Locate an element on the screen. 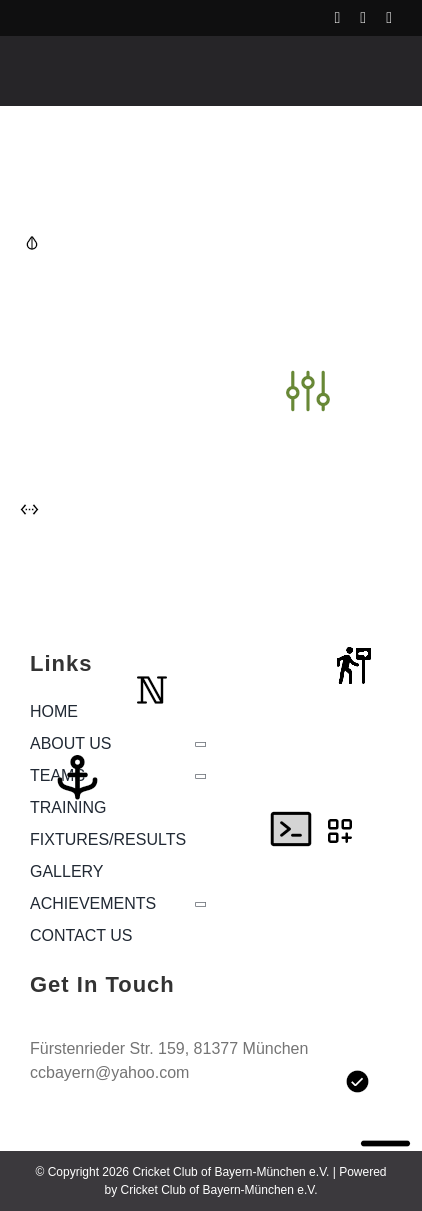 The width and height of the screenshot is (422, 1211). remove an item from a list or cart is located at coordinates (385, 1143).